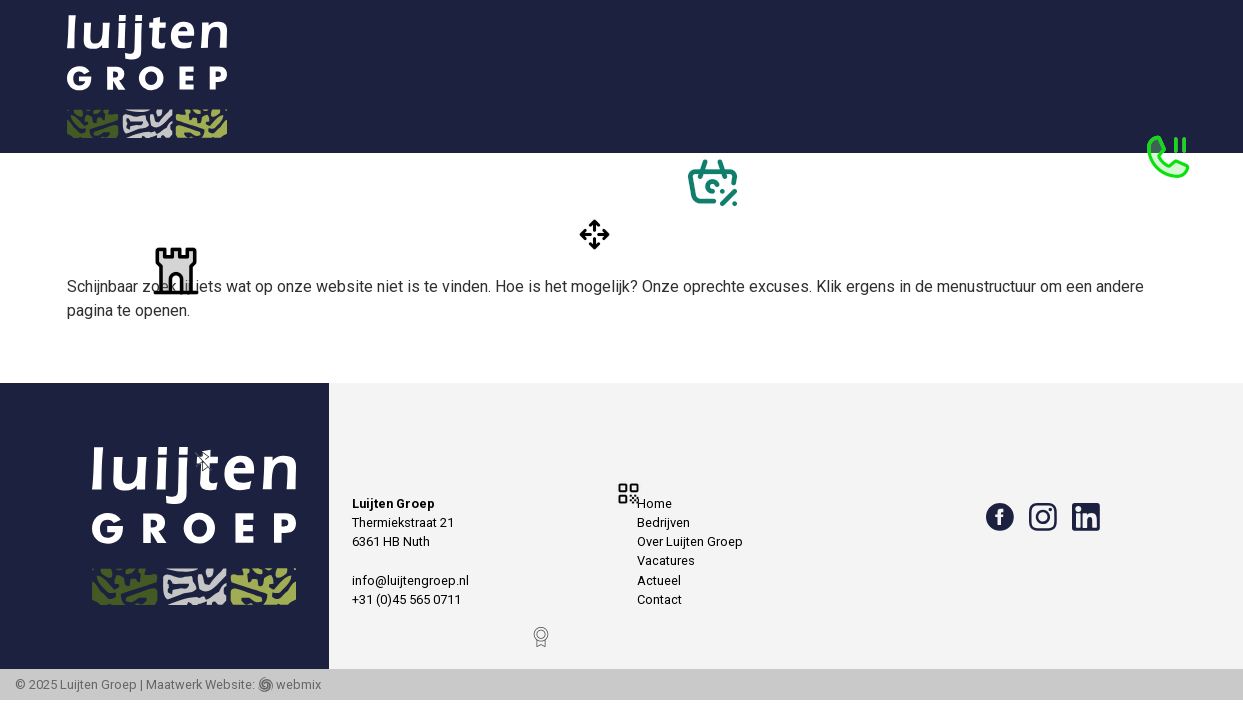 Image resolution: width=1243 pixels, height=720 pixels. I want to click on view achievements or awards, so click(541, 637).